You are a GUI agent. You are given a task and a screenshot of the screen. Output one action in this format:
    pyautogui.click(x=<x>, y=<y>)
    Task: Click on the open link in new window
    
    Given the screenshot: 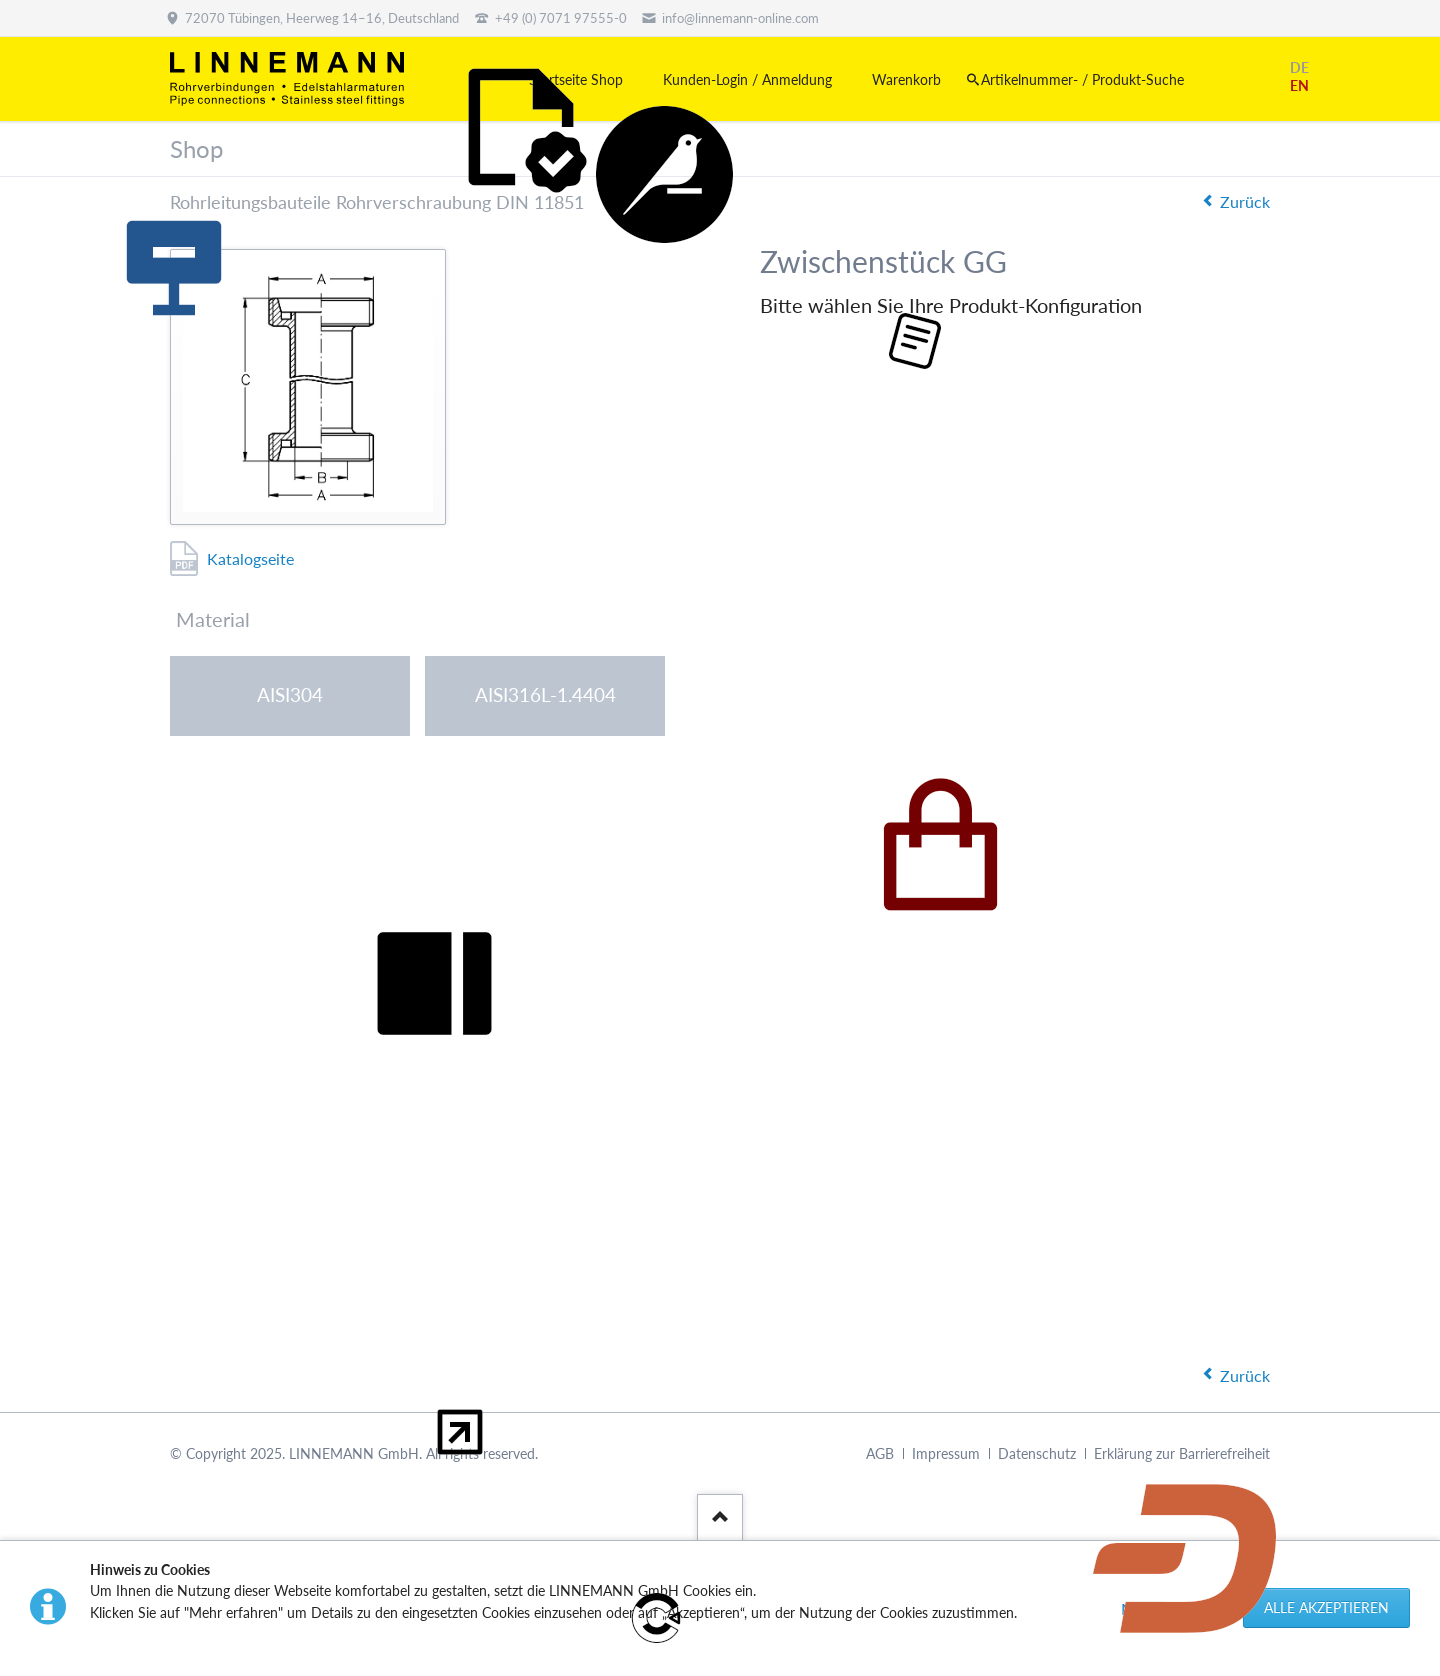 What is the action you would take?
    pyautogui.click(x=460, y=1432)
    